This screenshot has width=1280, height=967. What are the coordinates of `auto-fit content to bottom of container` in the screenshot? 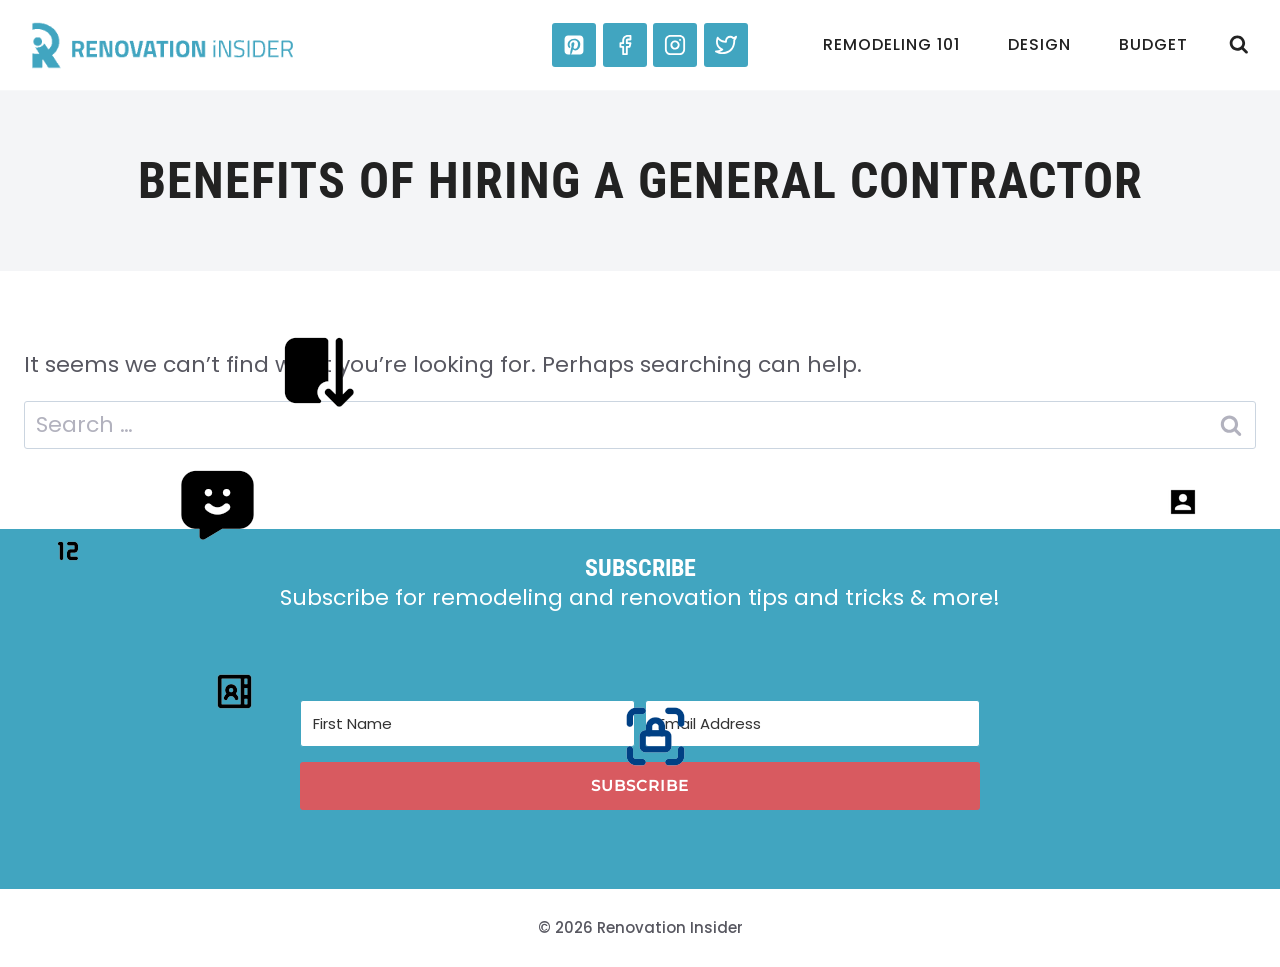 It's located at (317, 370).